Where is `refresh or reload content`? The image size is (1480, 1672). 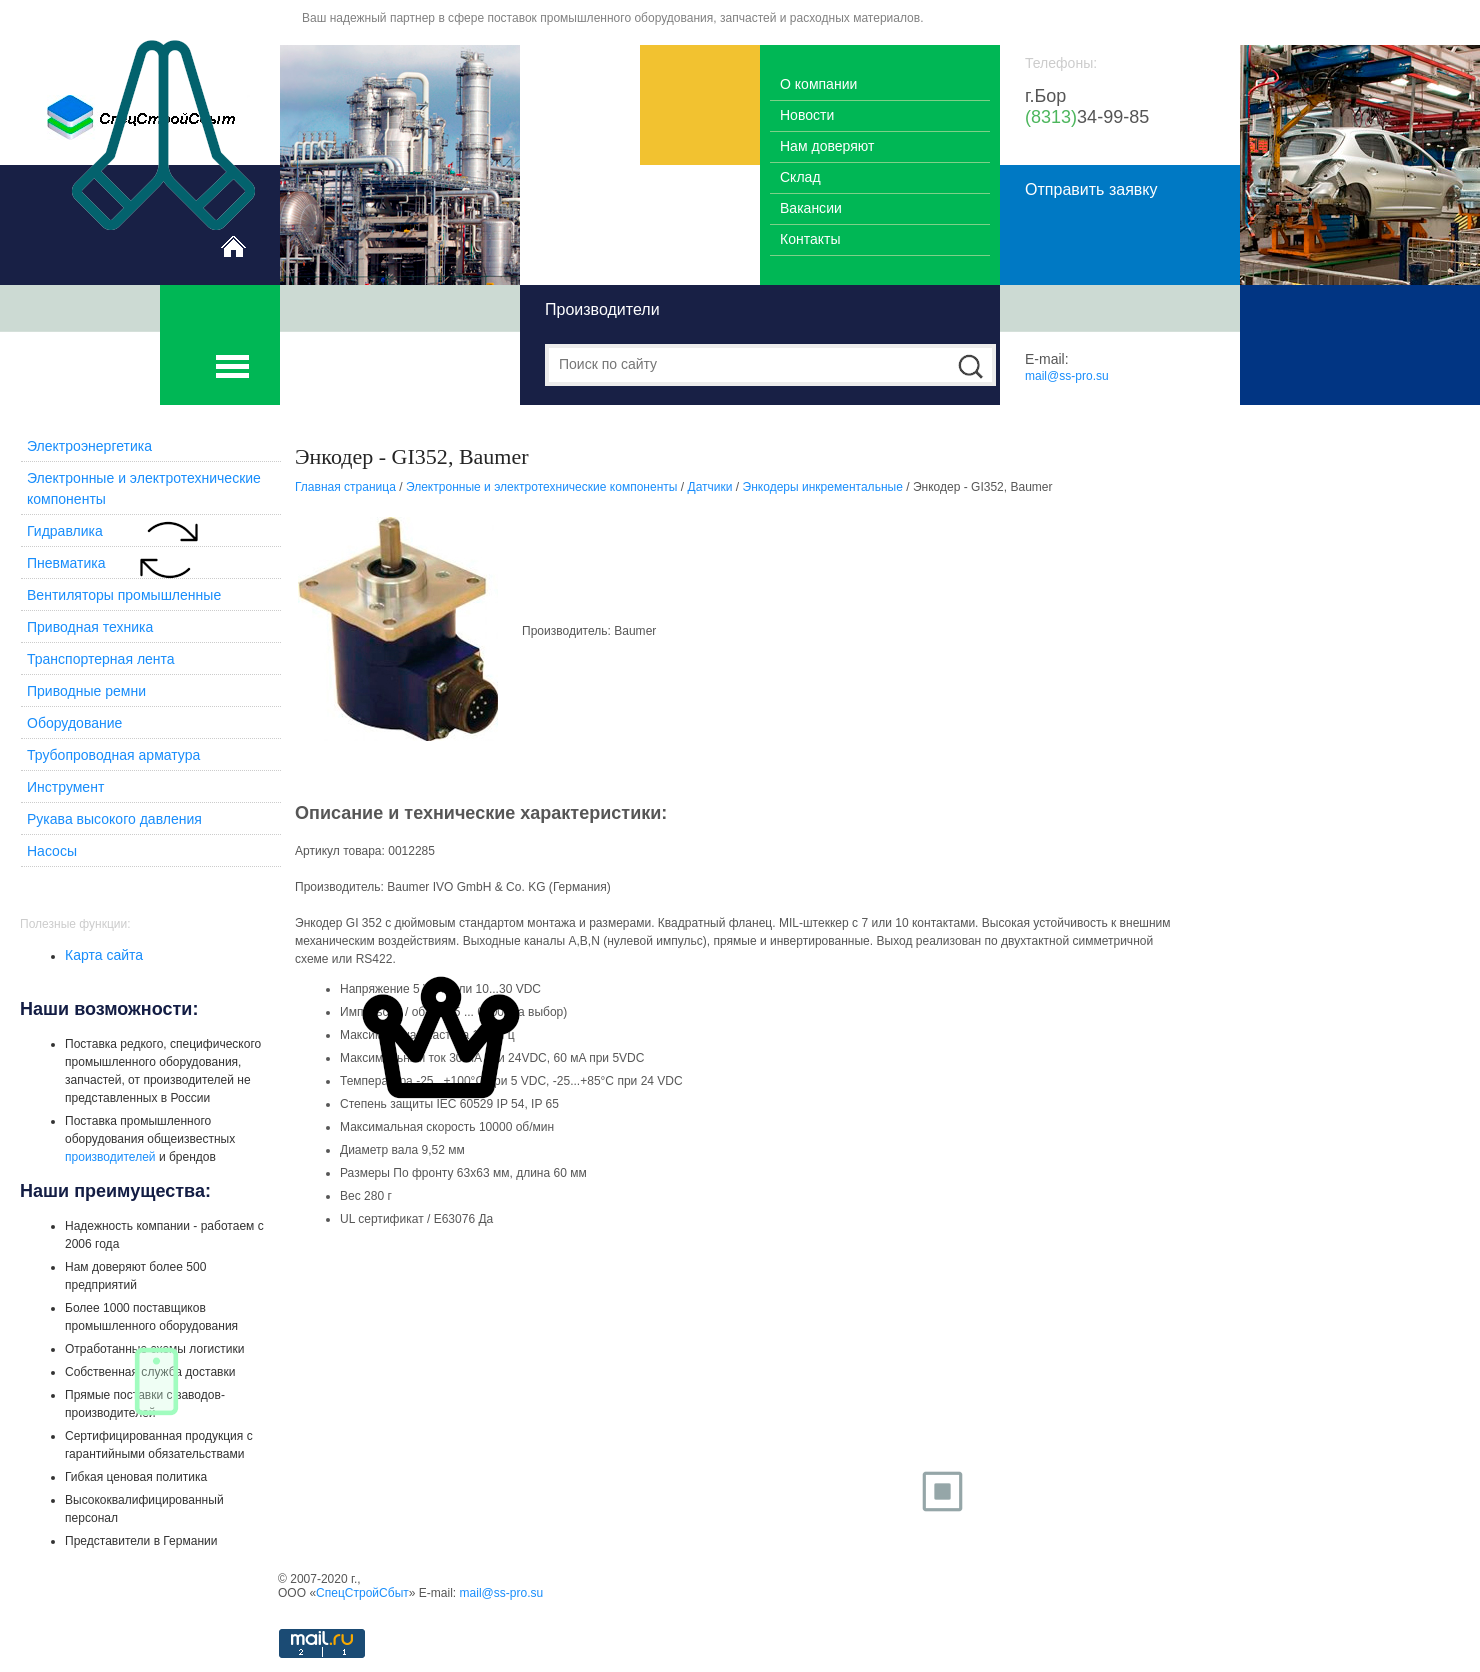 refresh or reload content is located at coordinates (169, 550).